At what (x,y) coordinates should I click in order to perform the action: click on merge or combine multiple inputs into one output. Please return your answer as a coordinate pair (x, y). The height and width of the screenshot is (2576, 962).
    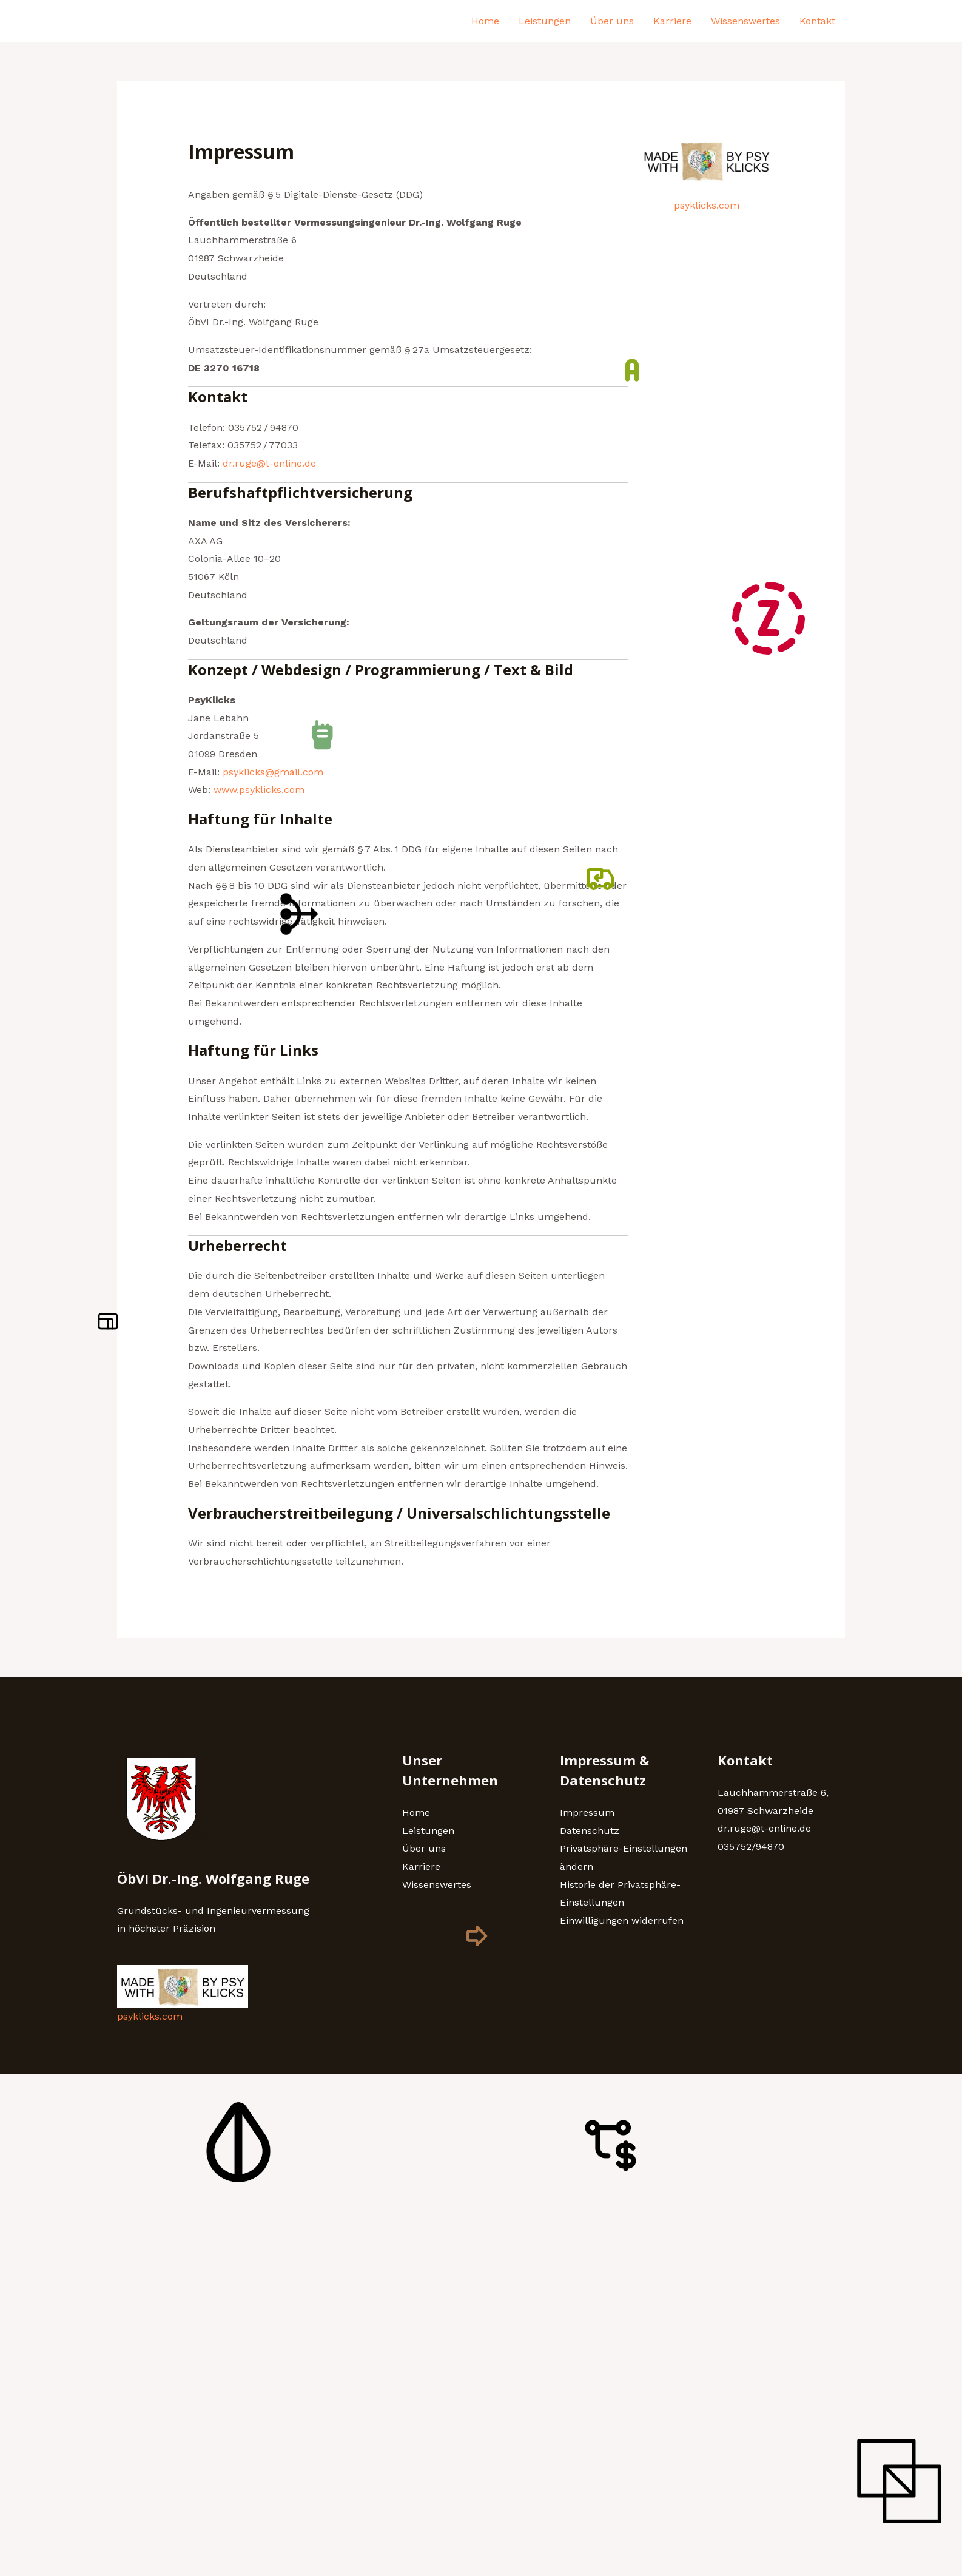
    Looking at the image, I should click on (299, 914).